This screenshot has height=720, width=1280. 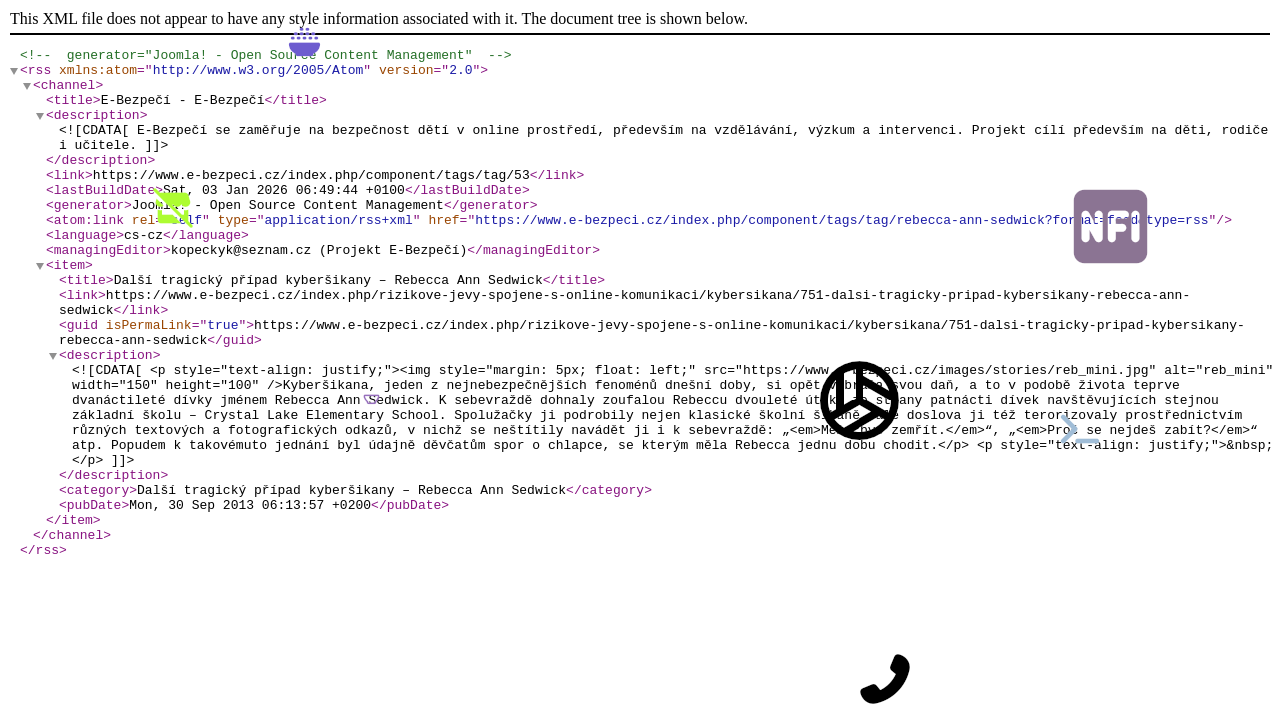 I want to click on access volleyball or sports content, so click(x=859, y=400).